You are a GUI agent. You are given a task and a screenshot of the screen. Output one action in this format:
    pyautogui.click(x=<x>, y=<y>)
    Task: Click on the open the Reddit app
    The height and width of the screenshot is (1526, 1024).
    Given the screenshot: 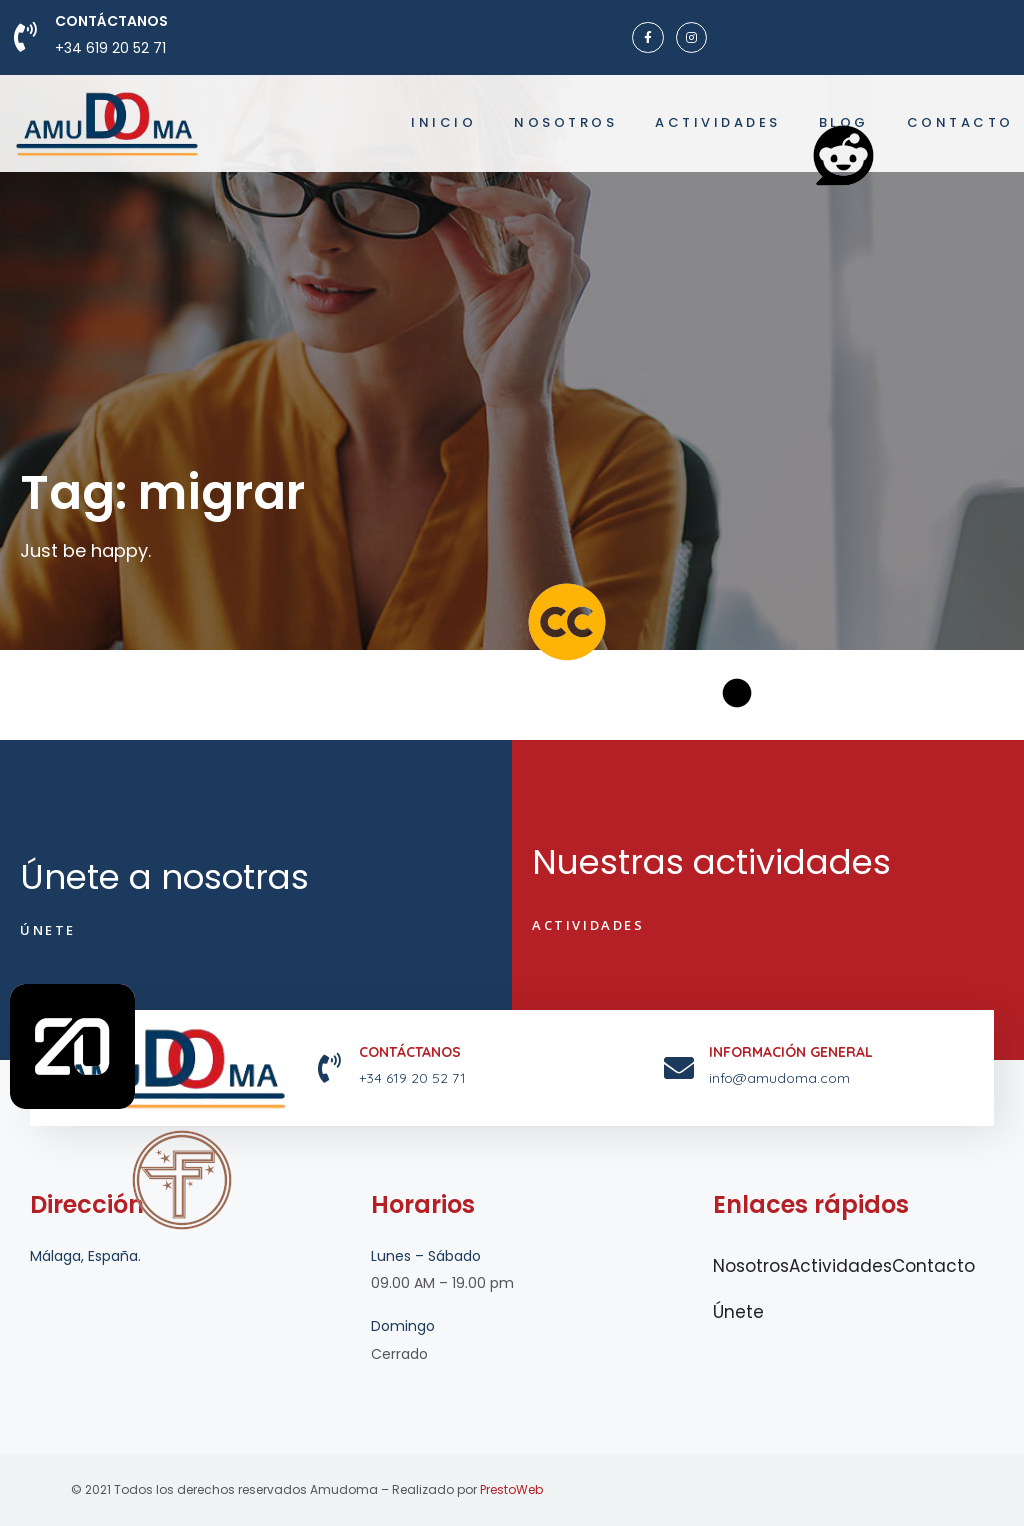 What is the action you would take?
    pyautogui.click(x=843, y=155)
    